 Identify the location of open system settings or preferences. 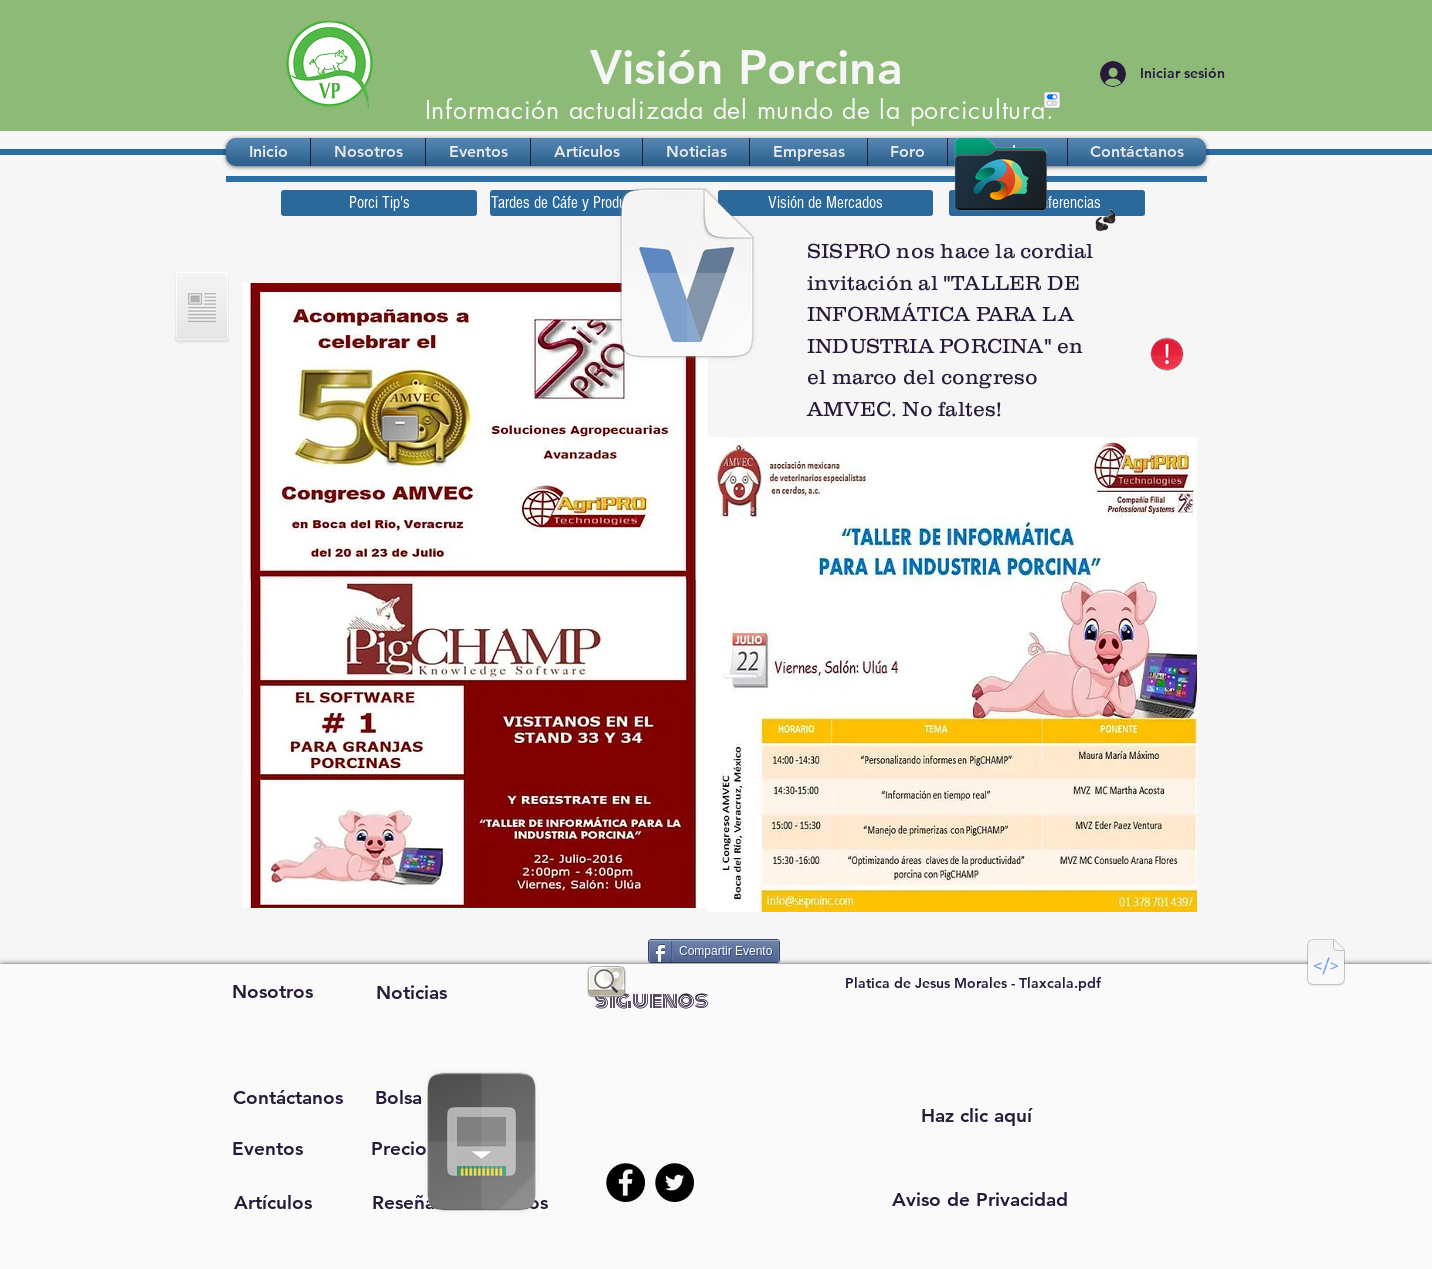
(1052, 100).